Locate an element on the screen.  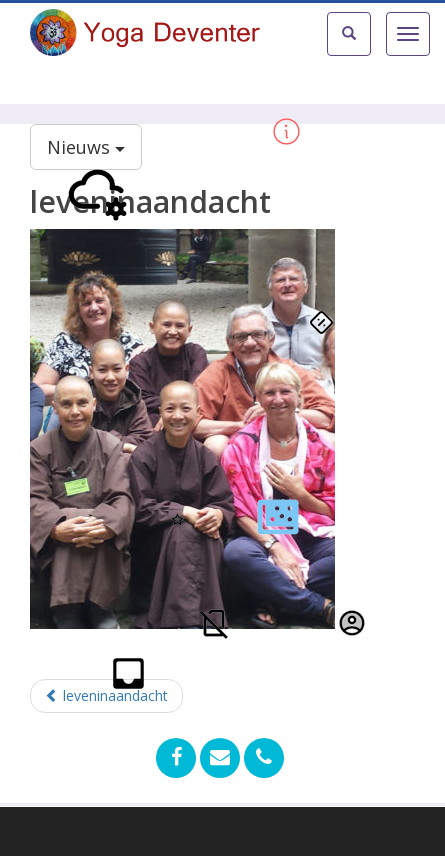
access your inbox is located at coordinates (128, 673).